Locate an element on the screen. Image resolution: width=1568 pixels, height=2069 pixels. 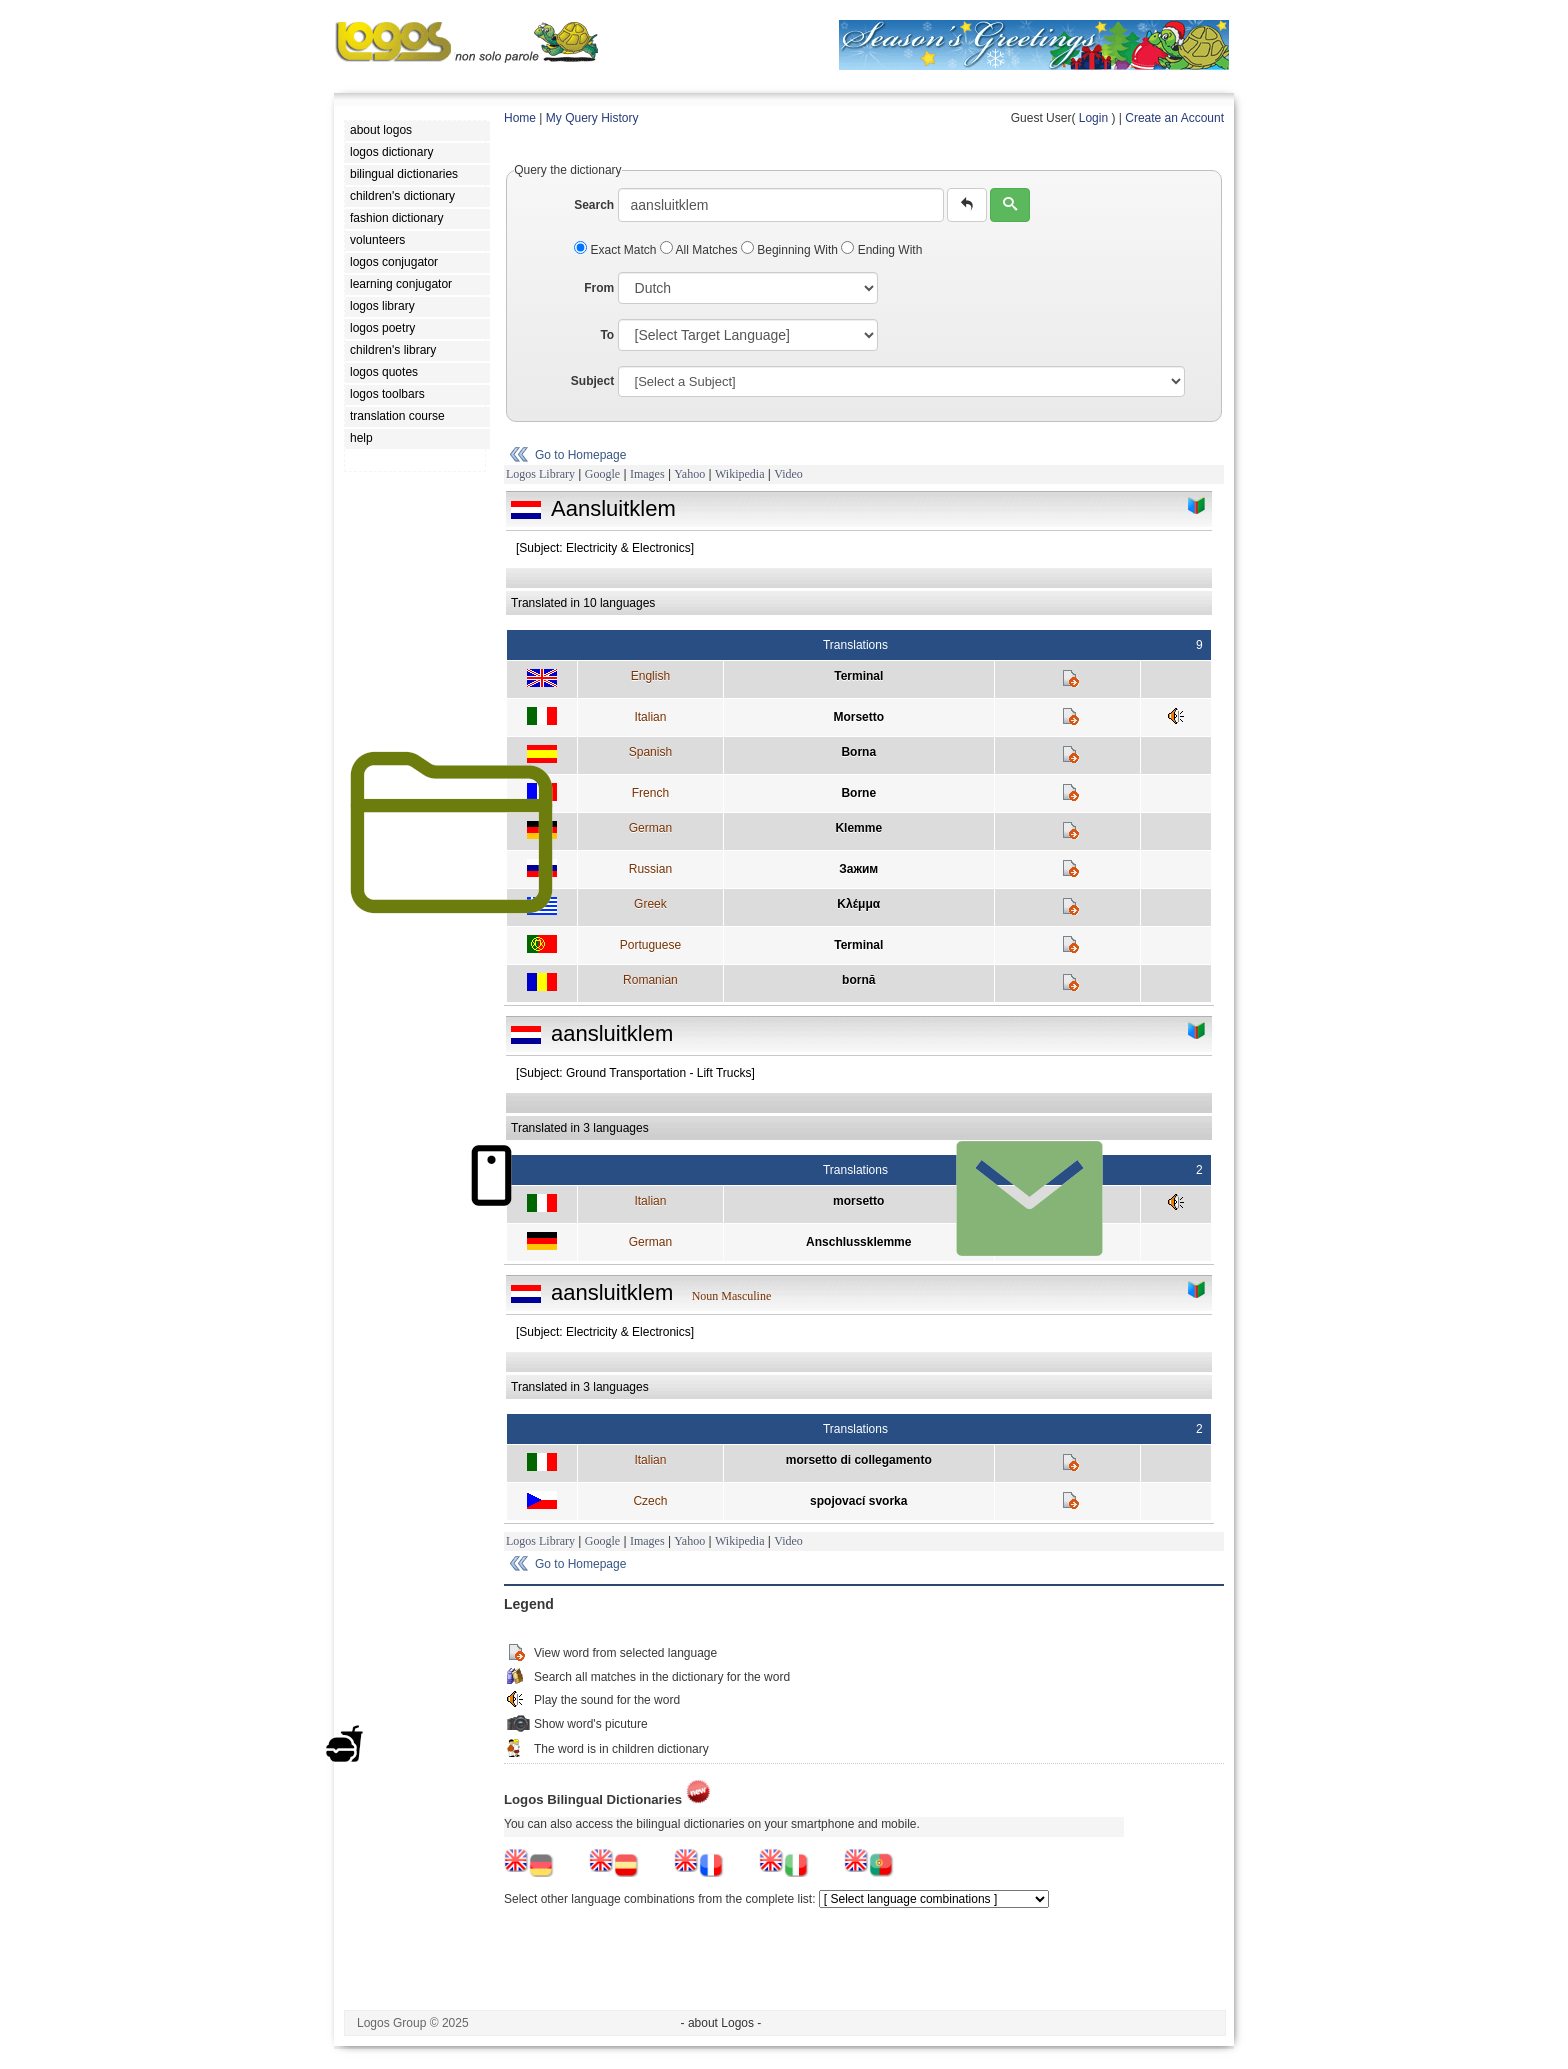
access your files and documents is located at coordinates (451, 832).